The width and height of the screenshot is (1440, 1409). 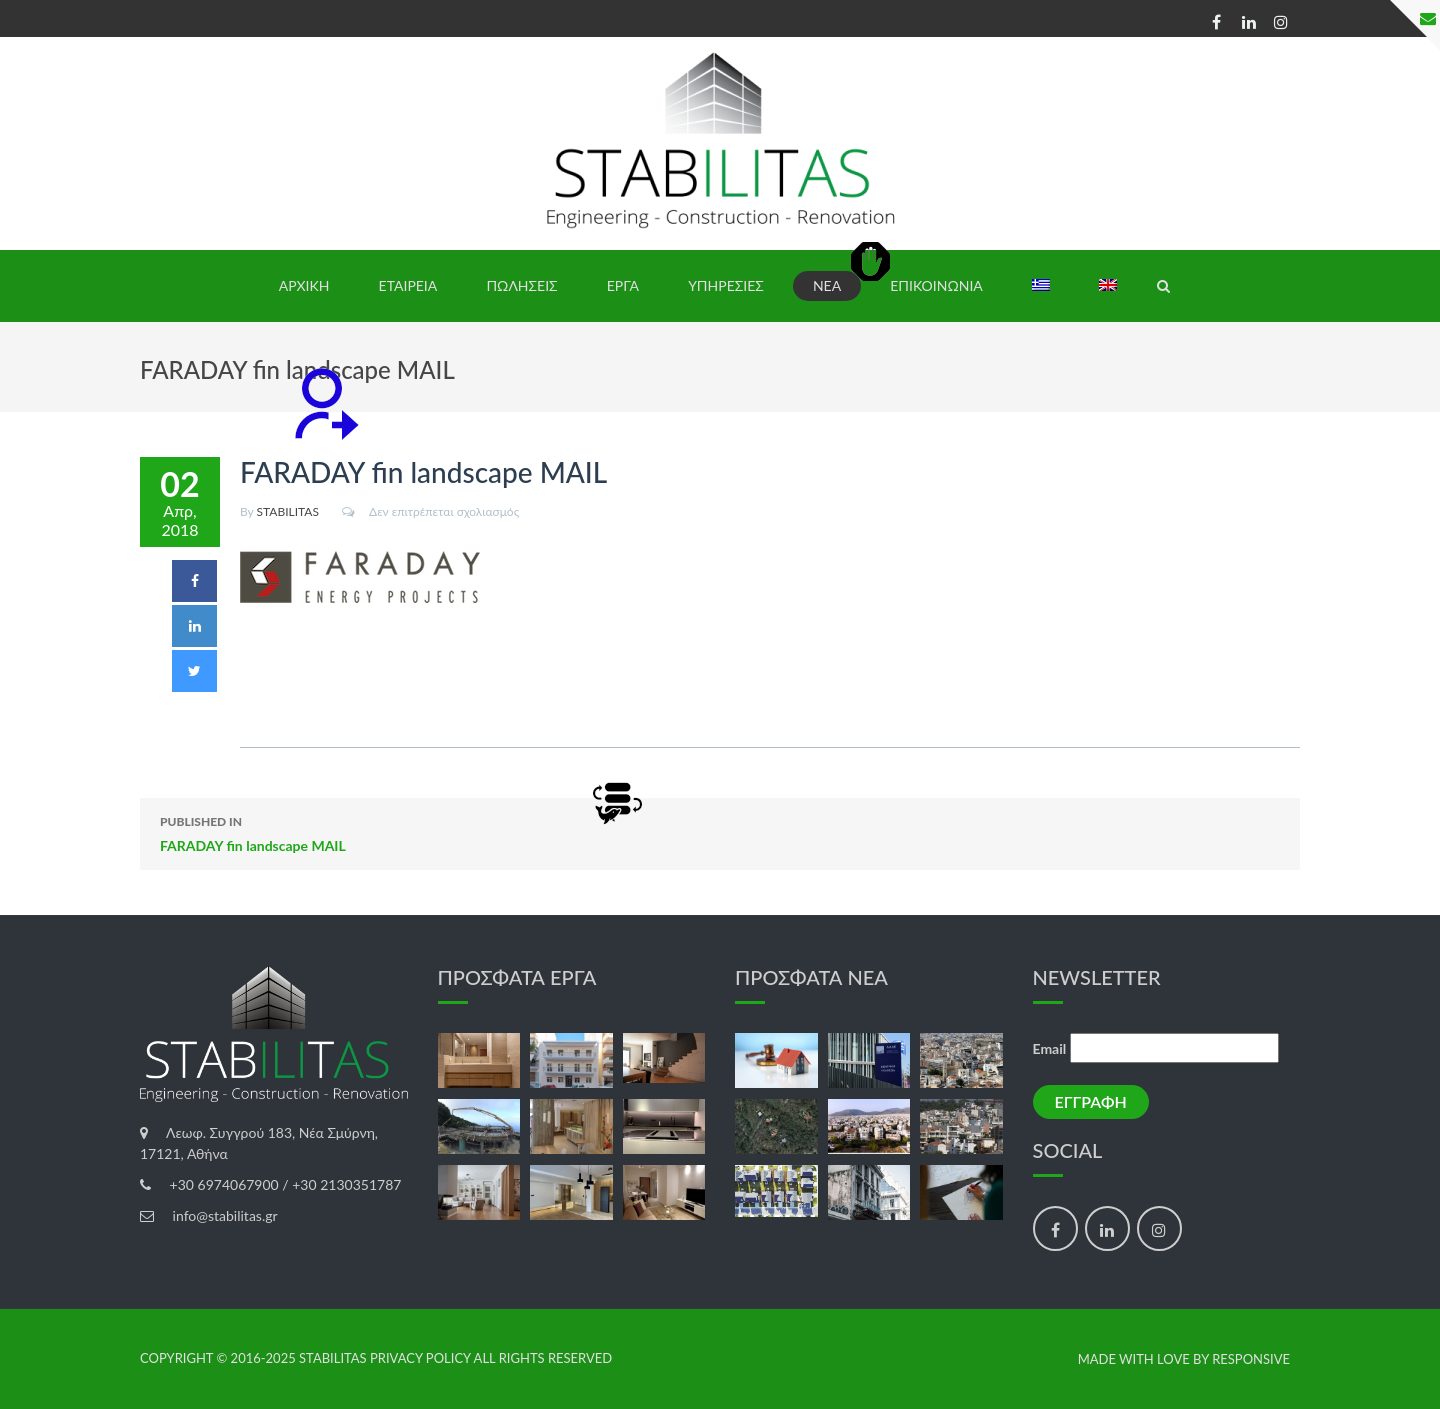 I want to click on adblock browser extension logo, so click(x=870, y=261).